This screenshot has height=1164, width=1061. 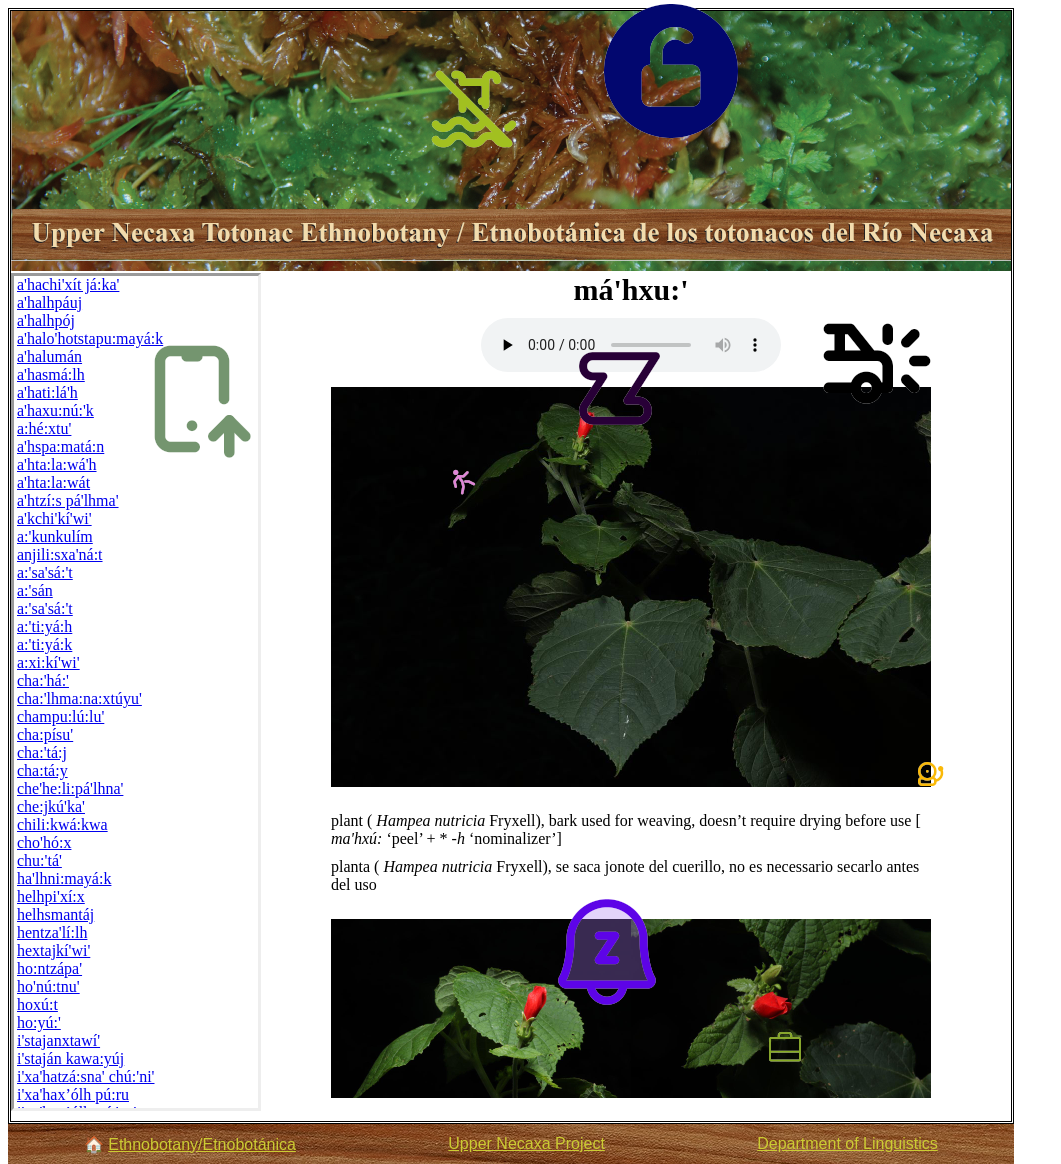 I want to click on report a vehicle accident, so click(x=877, y=361).